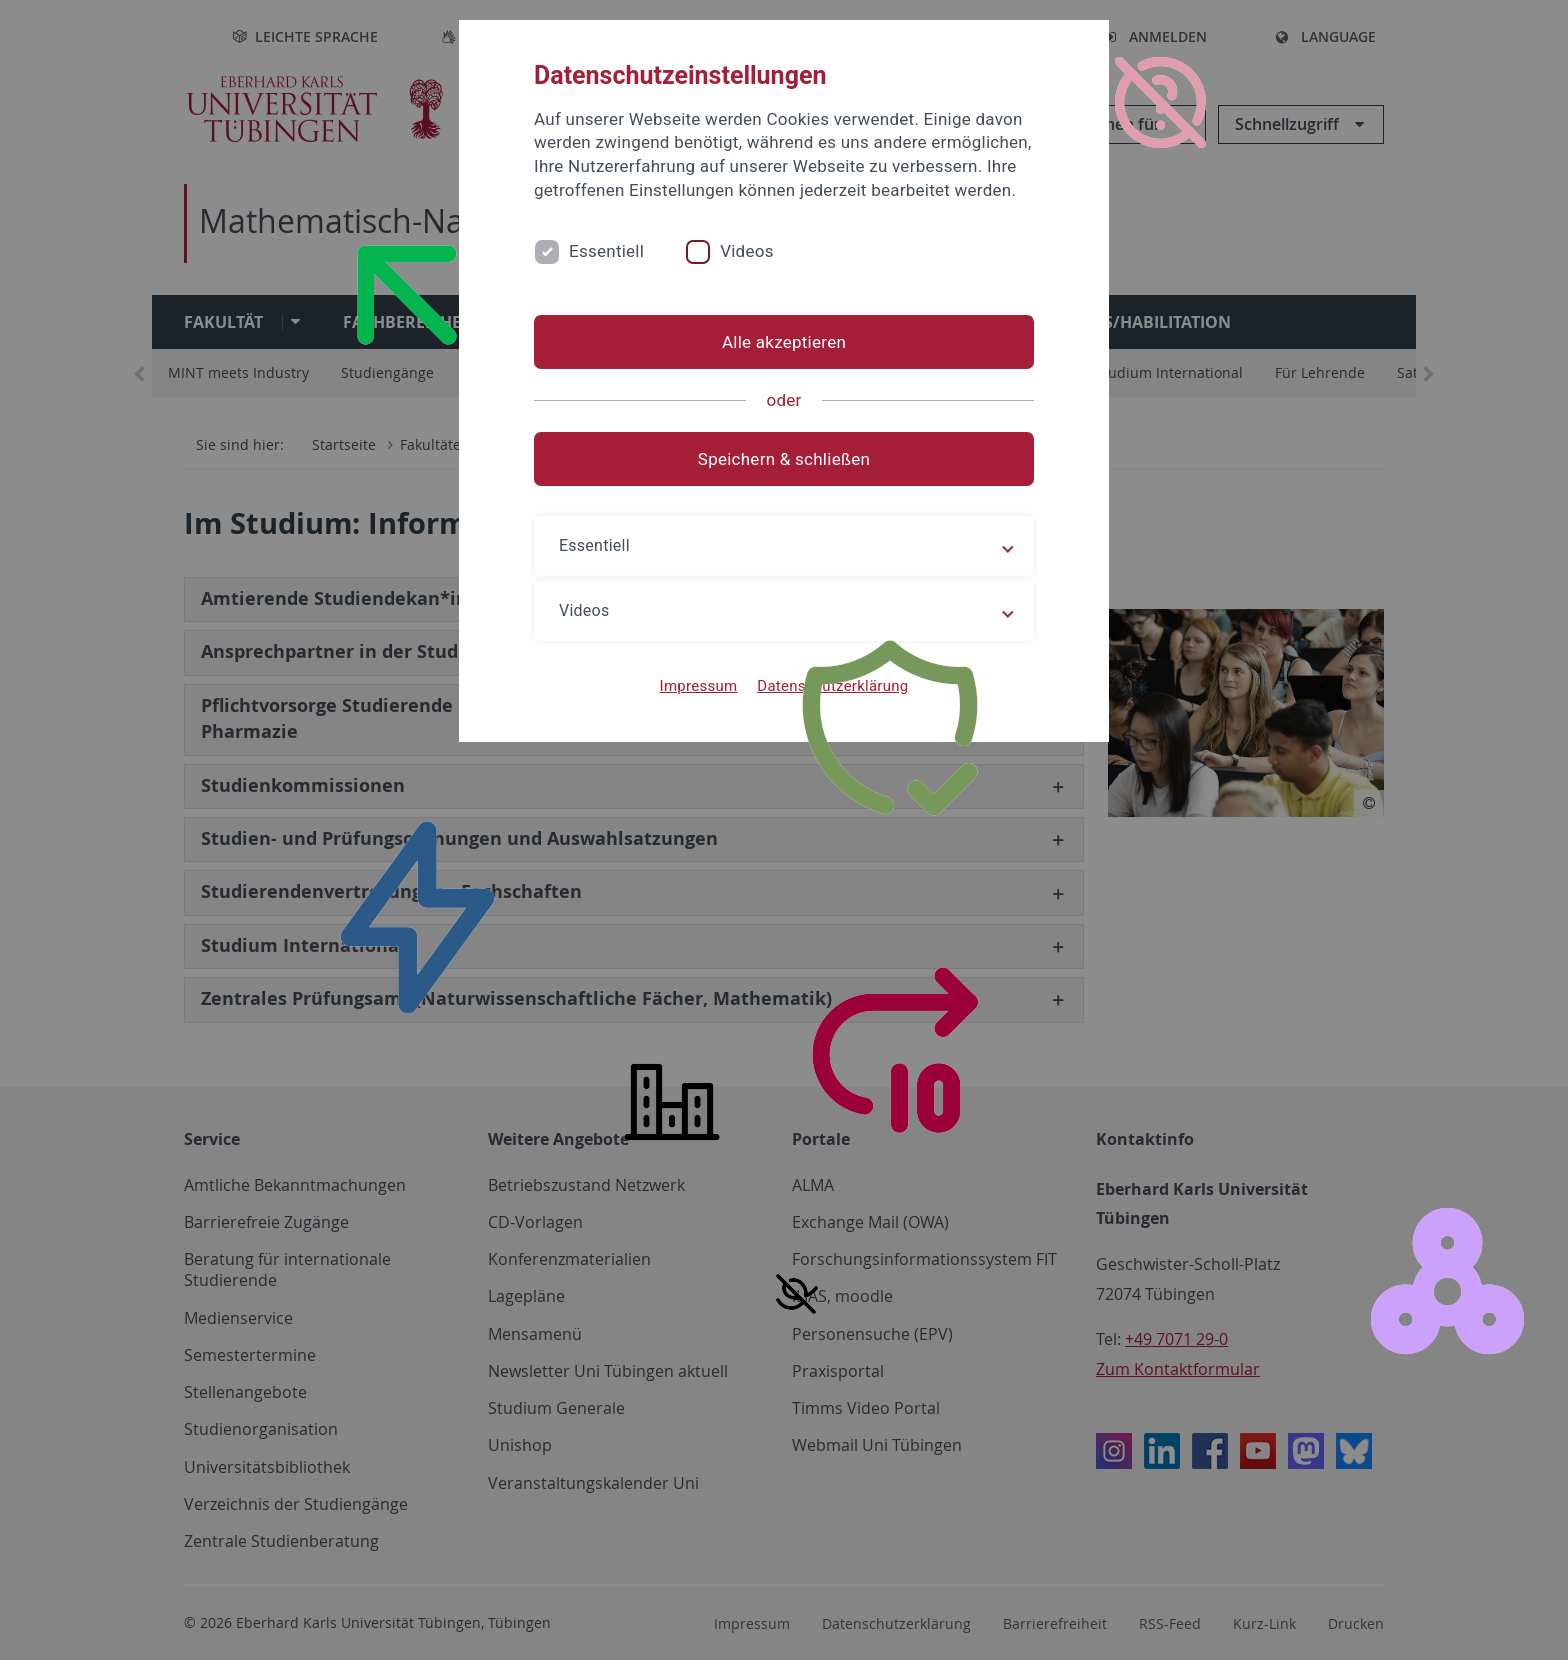 The image size is (1568, 1660). What do you see at coordinates (890, 728) in the screenshot?
I see `indicates verified or secure status` at bounding box center [890, 728].